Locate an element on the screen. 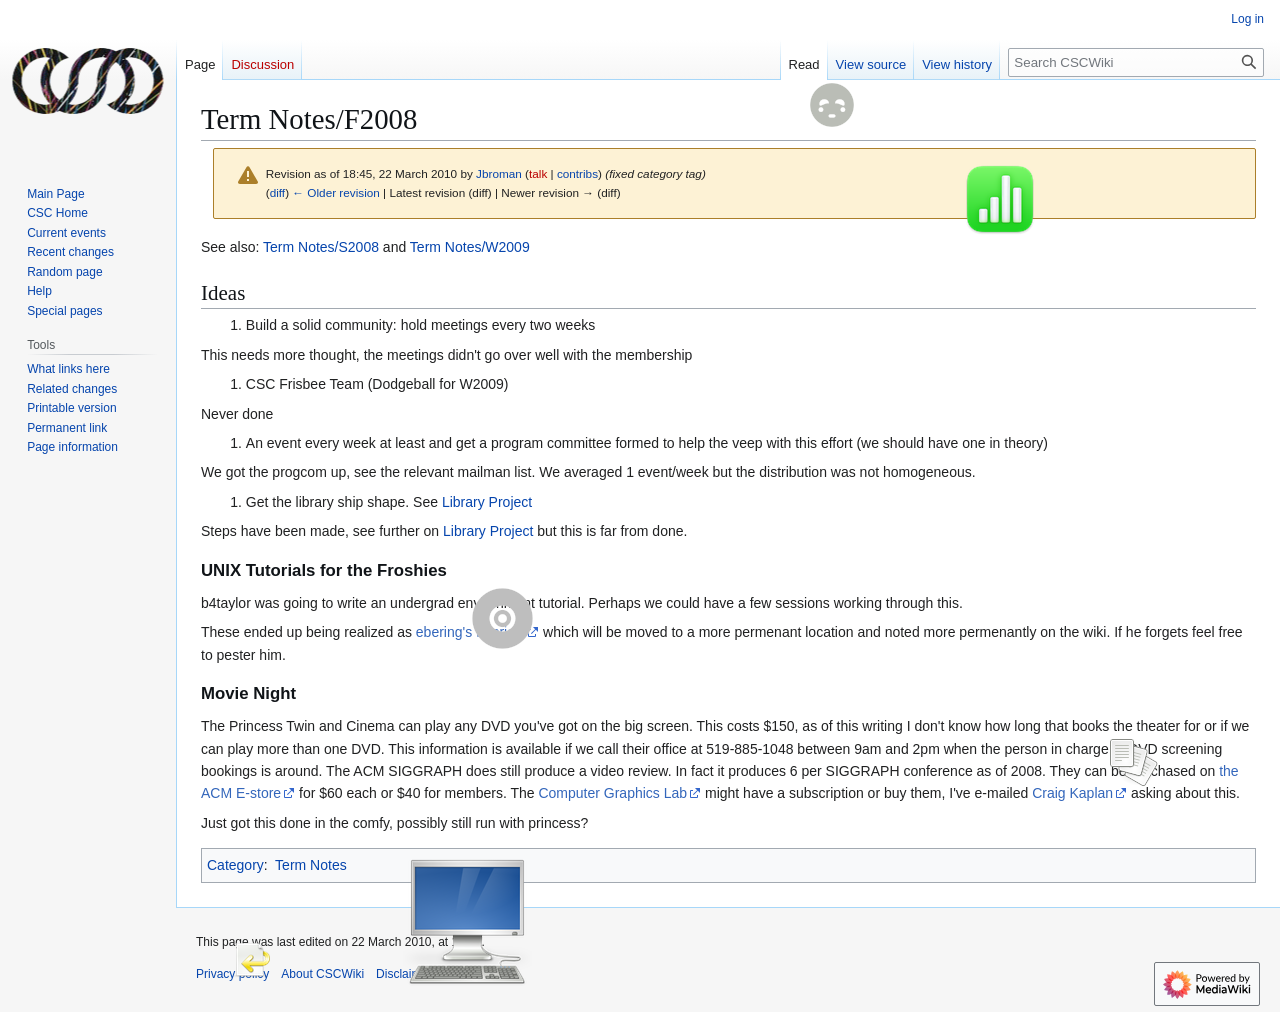 The width and height of the screenshot is (1280, 1012). open Numbers spreadsheet app is located at coordinates (1000, 199).